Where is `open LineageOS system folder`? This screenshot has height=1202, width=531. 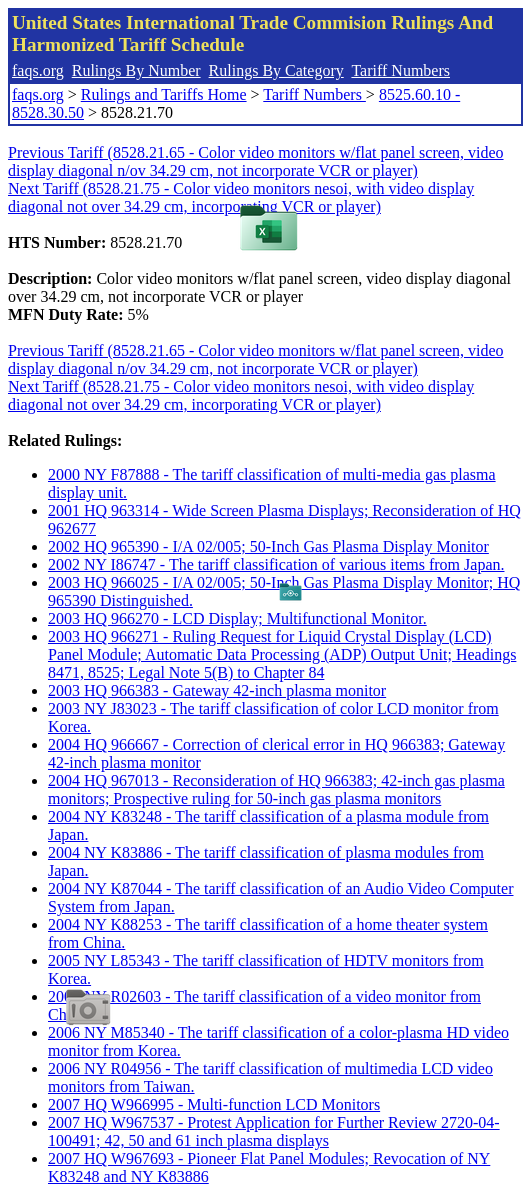
open LineageOS system folder is located at coordinates (290, 592).